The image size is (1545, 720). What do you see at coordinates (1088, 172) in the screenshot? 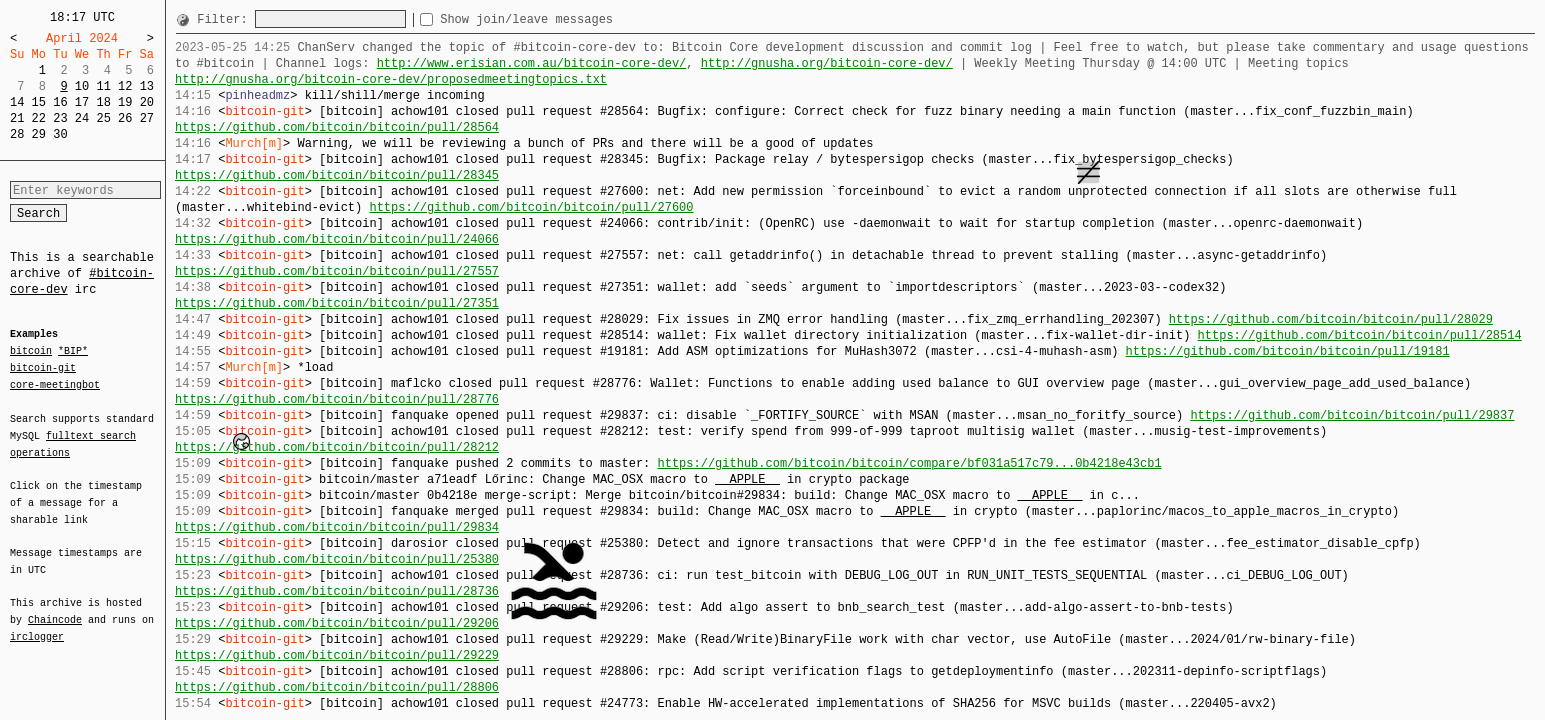
I see `indicates values are not equal or matching` at bounding box center [1088, 172].